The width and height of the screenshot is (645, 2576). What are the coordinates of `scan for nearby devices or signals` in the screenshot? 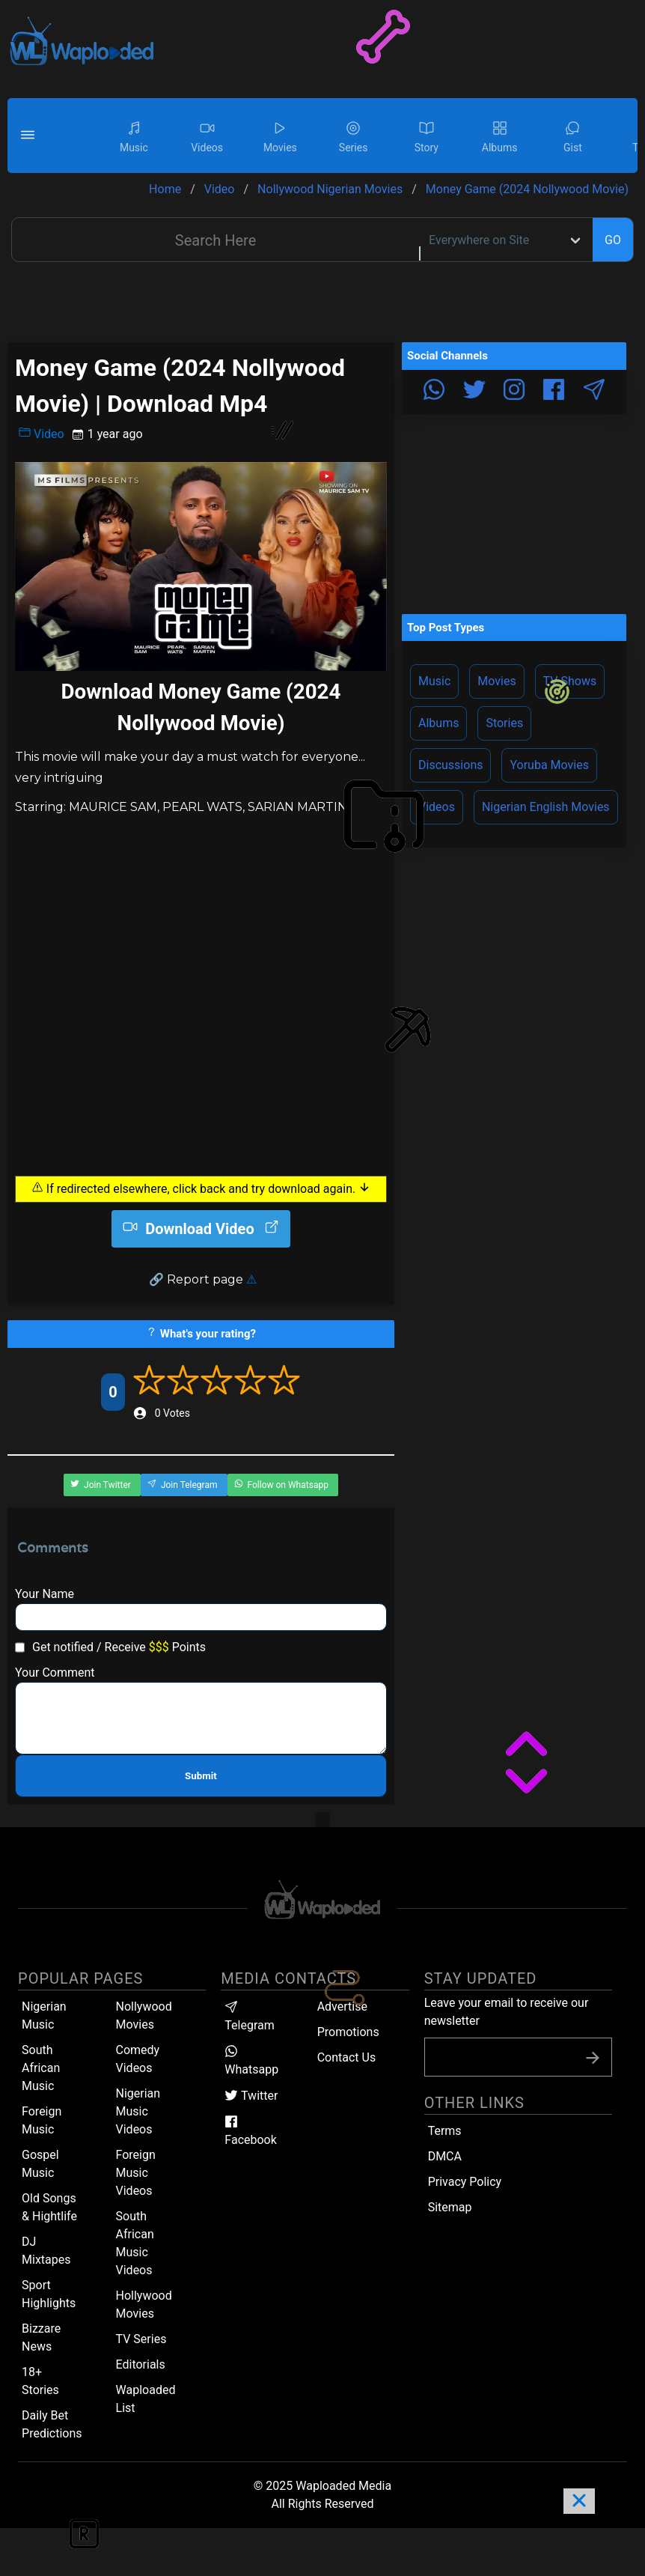 It's located at (557, 691).